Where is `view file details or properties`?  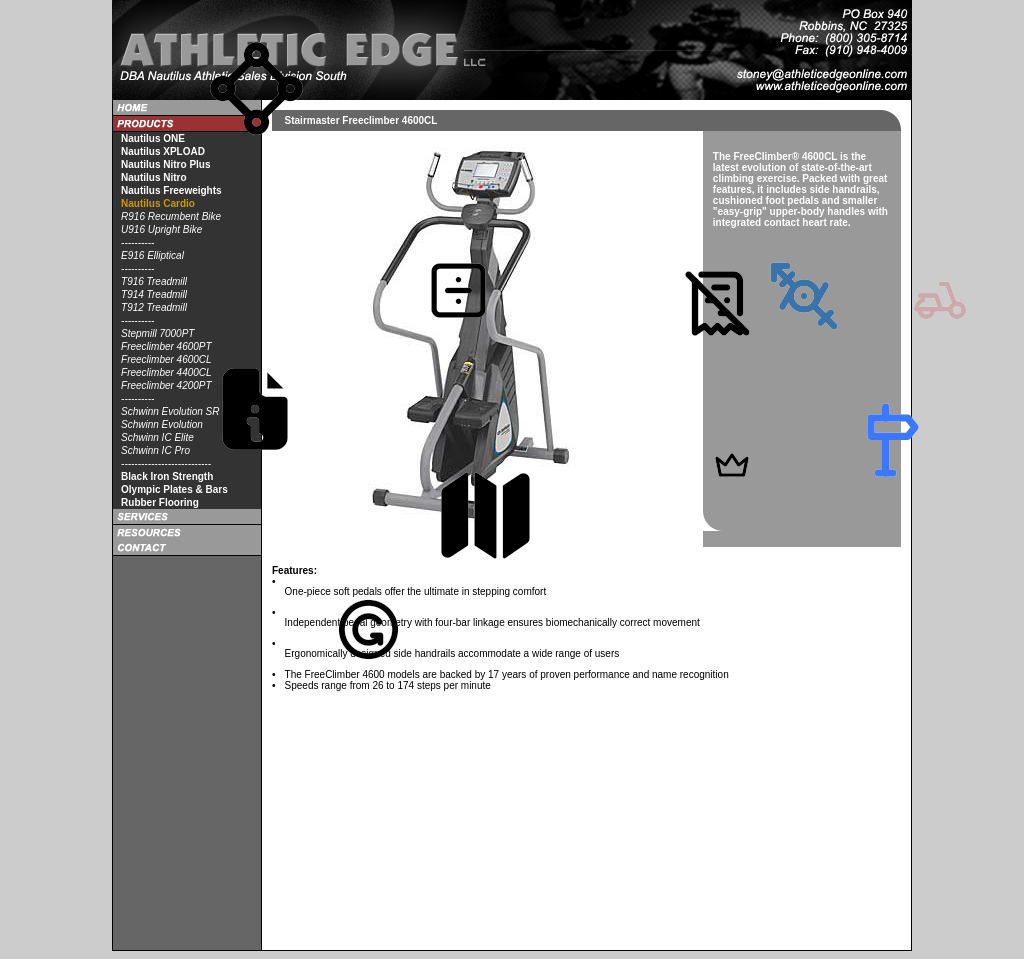
view file details or properties is located at coordinates (255, 409).